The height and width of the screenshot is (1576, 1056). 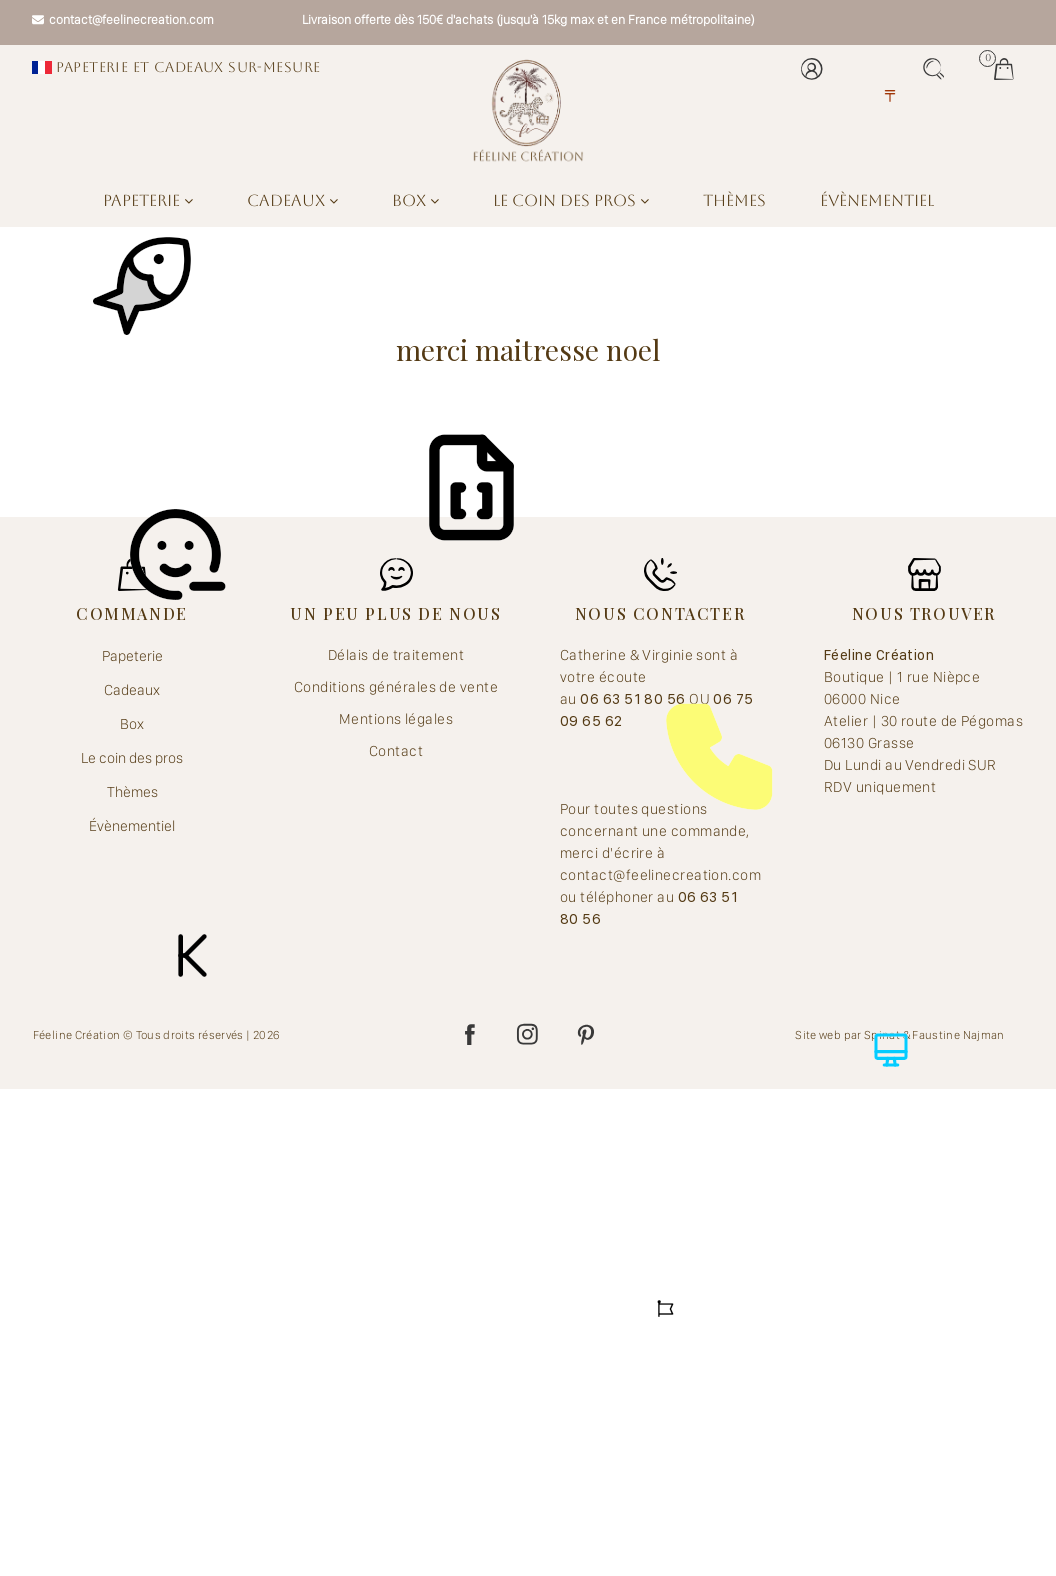 I want to click on alphabetical sorting or navigation shortcut for letter K, so click(x=192, y=955).